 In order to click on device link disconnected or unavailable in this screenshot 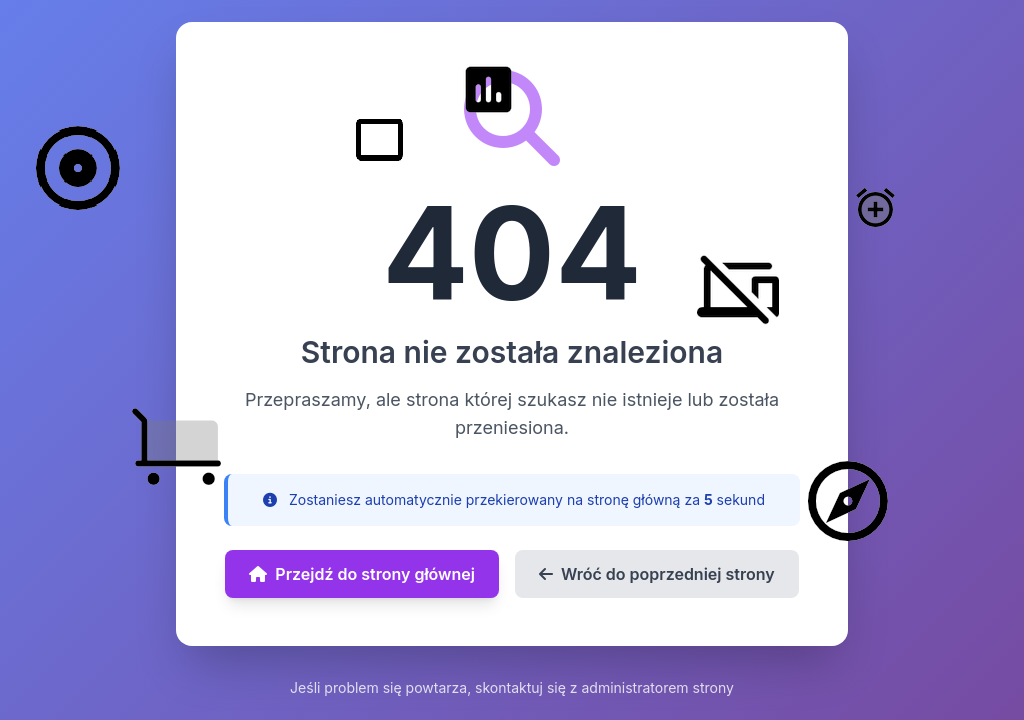, I will do `click(738, 290)`.